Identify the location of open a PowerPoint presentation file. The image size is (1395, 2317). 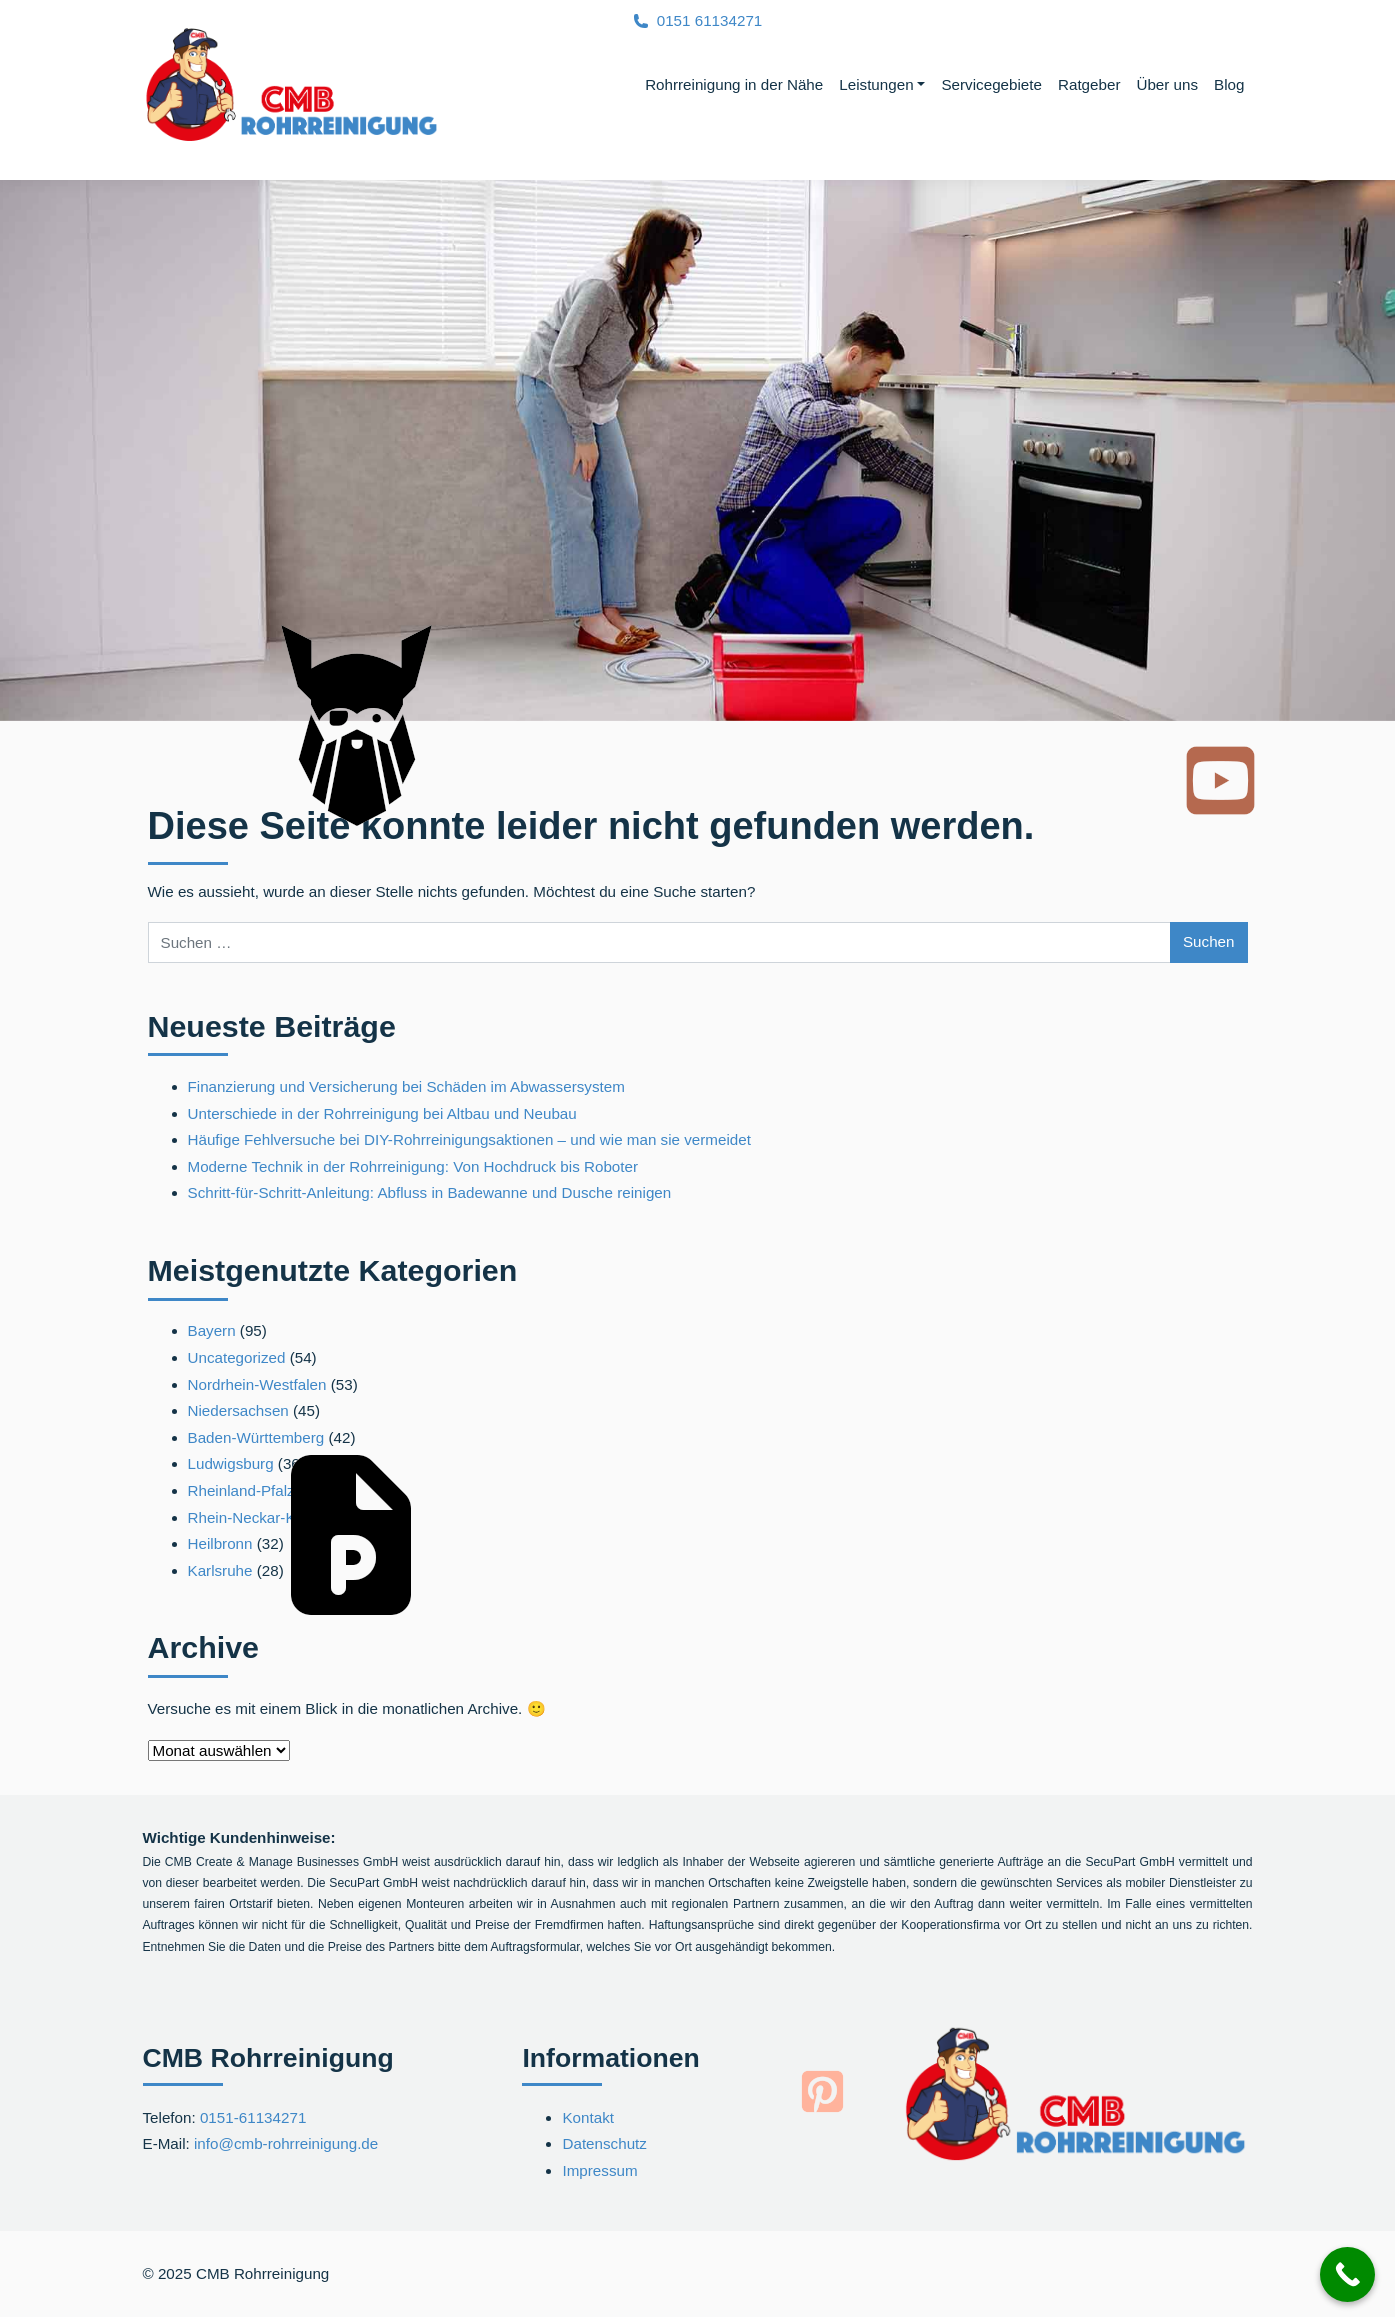
(351, 1535).